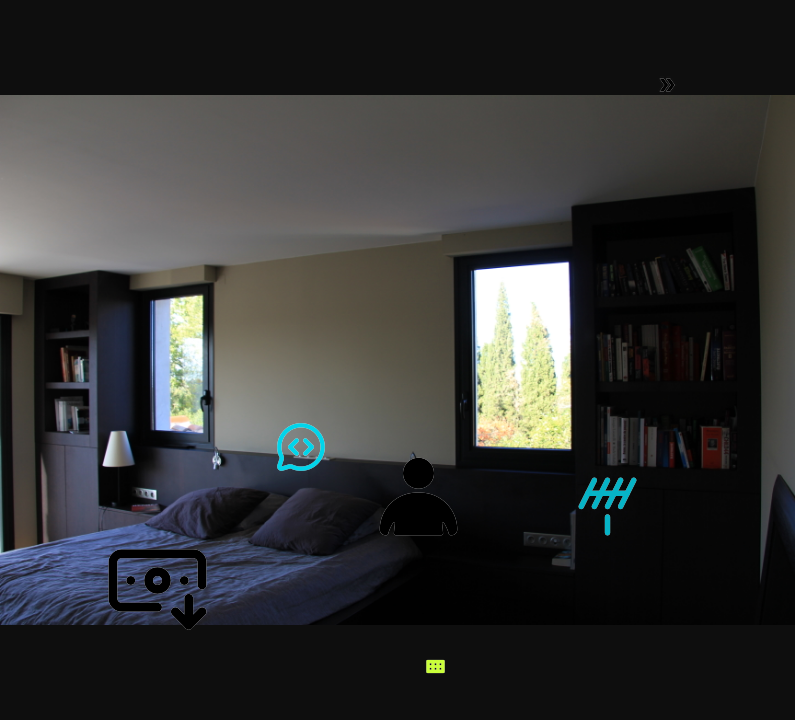  What do you see at coordinates (435, 666) in the screenshot?
I see `drag to reorder or rearrange items` at bounding box center [435, 666].